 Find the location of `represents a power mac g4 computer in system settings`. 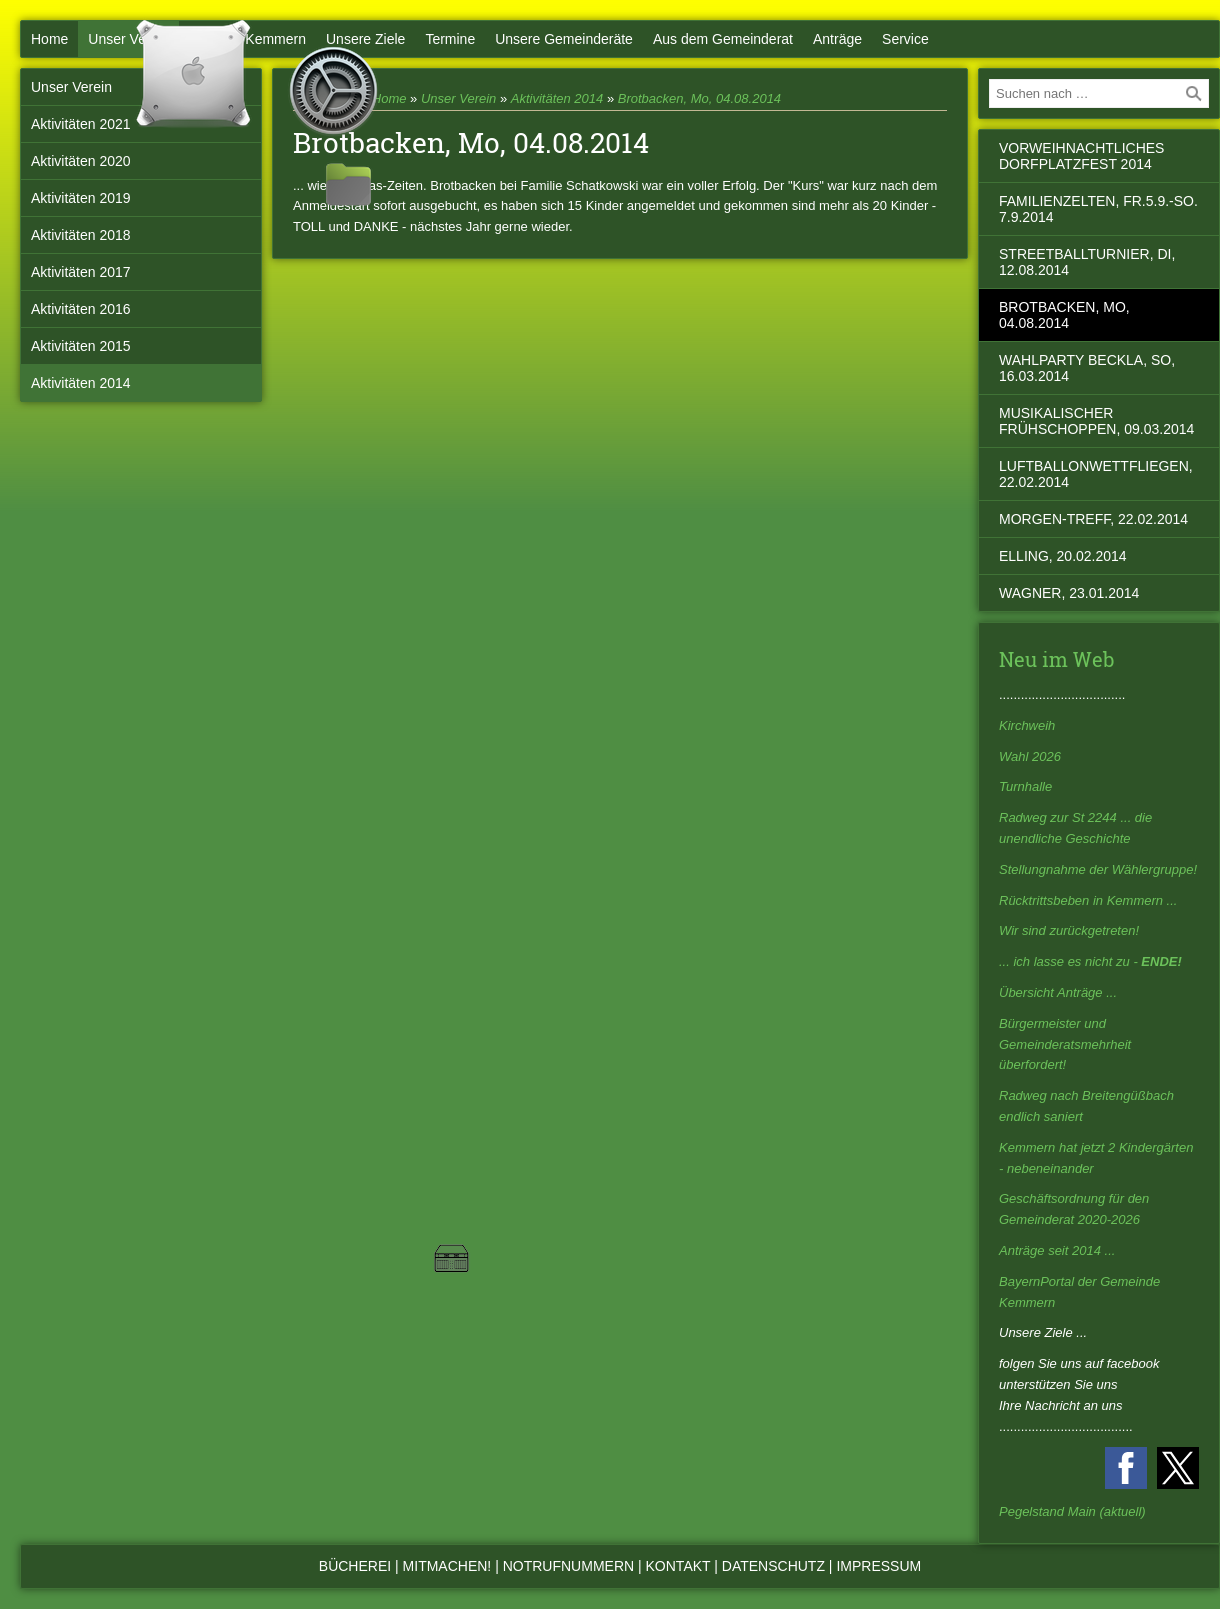

represents a power mac g4 computer in system settings is located at coordinates (193, 71).